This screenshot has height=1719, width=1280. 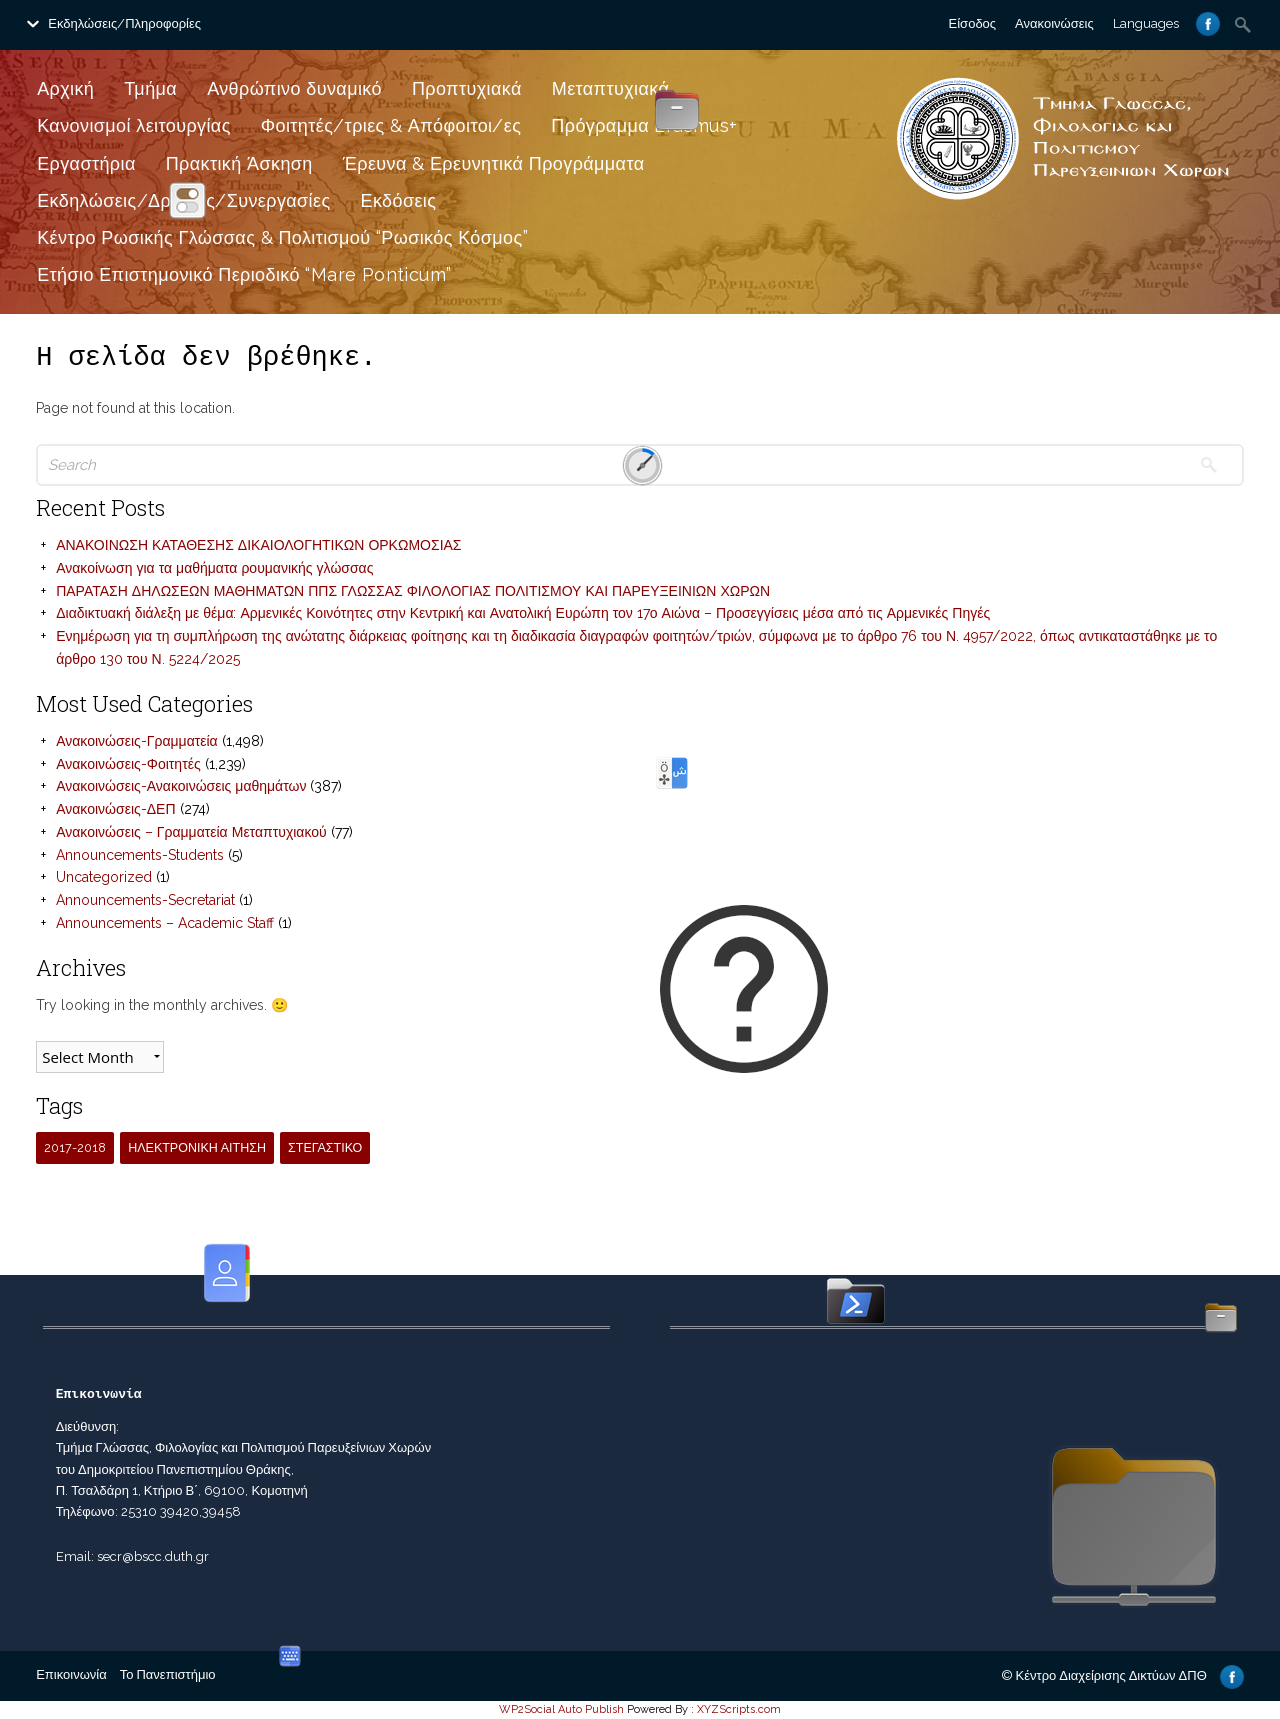 I want to click on open gnome tweaks to customize system settings, so click(x=187, y=200).